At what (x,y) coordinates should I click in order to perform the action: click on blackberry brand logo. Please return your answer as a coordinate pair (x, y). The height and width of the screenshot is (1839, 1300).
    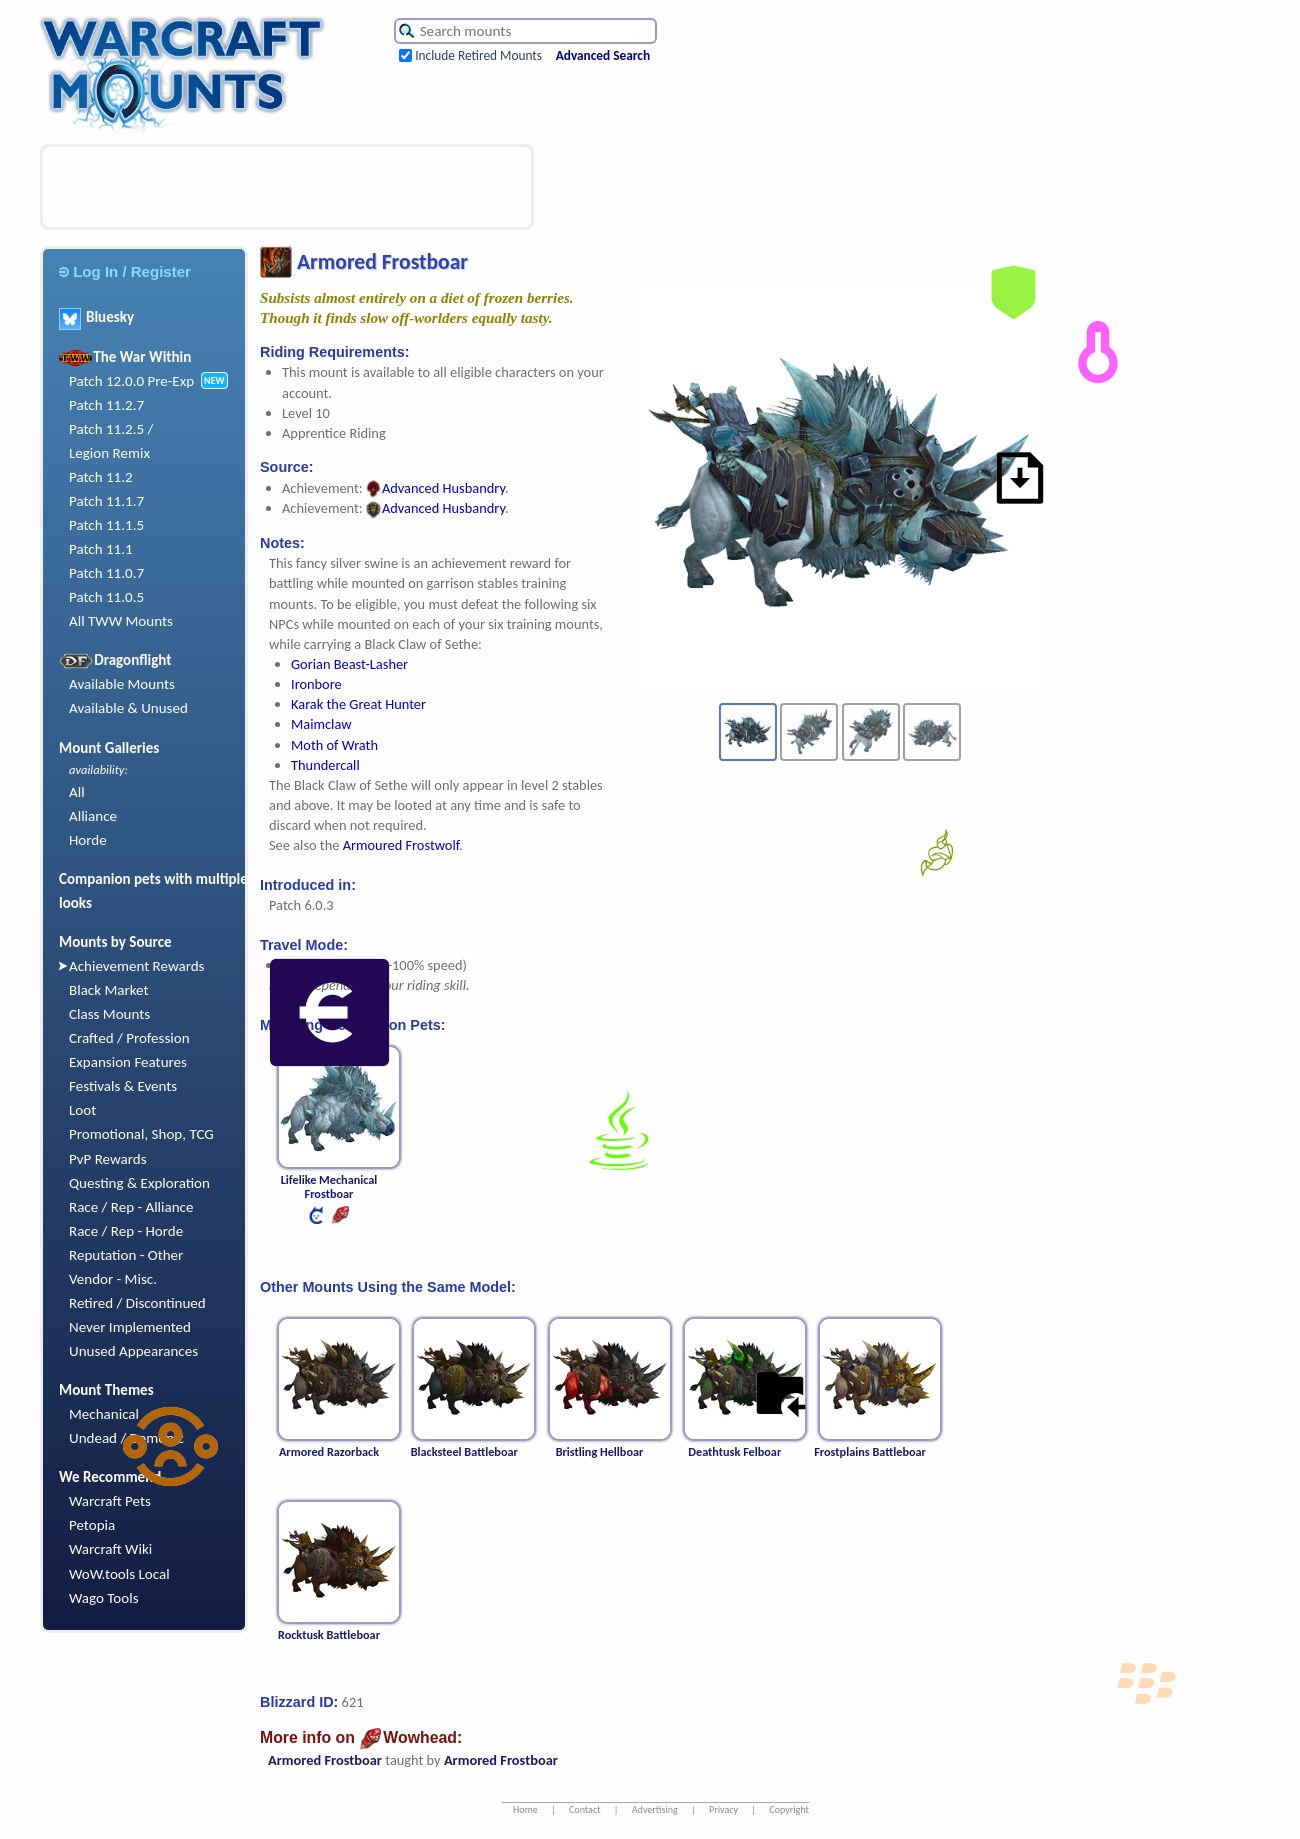
    Looking at the image, I should click on (1146, 1683).